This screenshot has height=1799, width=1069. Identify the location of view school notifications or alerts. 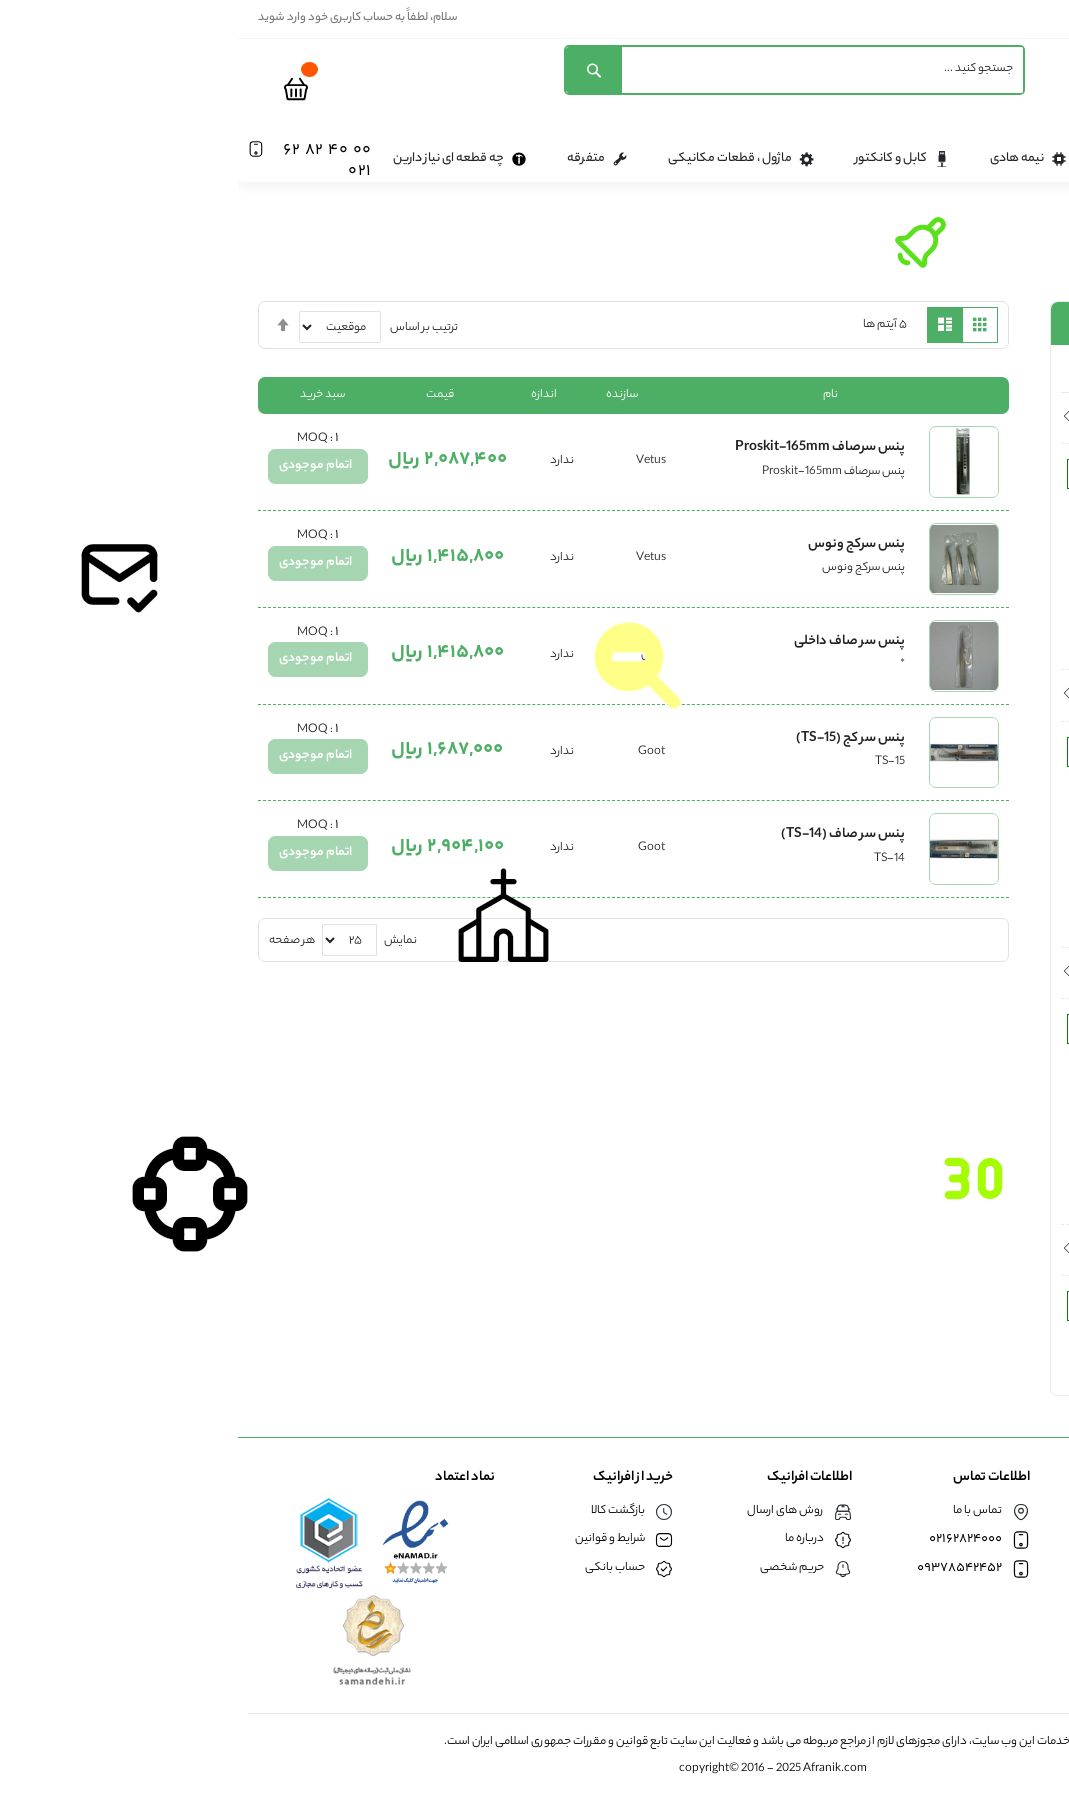
(920, 242).